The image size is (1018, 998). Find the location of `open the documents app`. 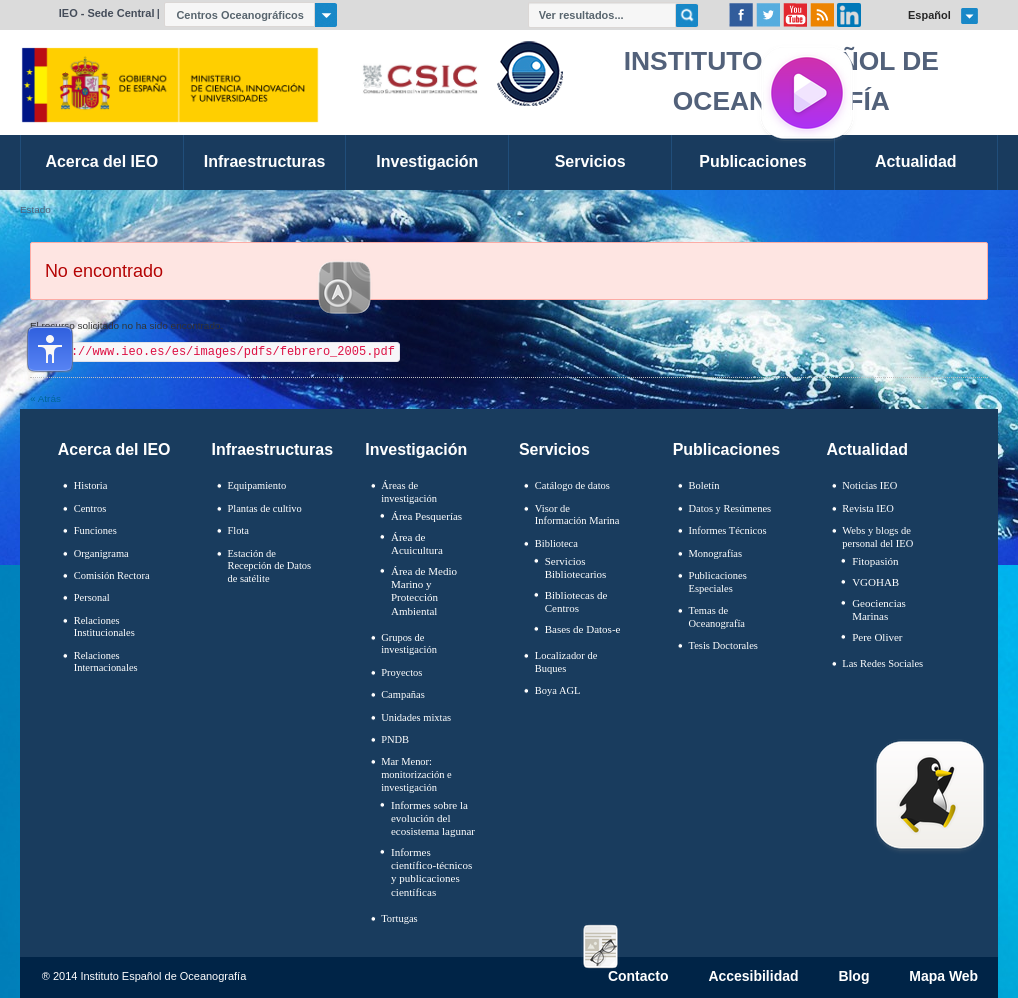

open the documents app is located at coordinates (600, 946).